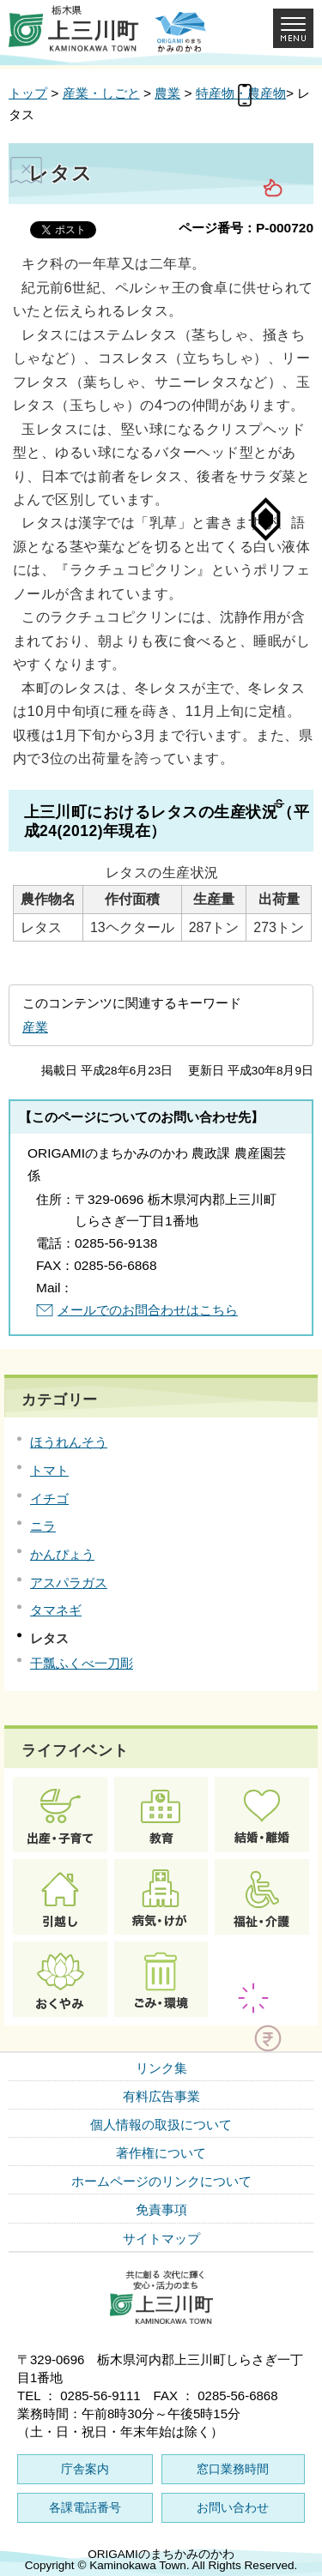 The height and width of the screenshot is (2576, 322). Describe the element at coordinates (26, 170) in the screenshot. I see `cancel or void a receipt` at that location.